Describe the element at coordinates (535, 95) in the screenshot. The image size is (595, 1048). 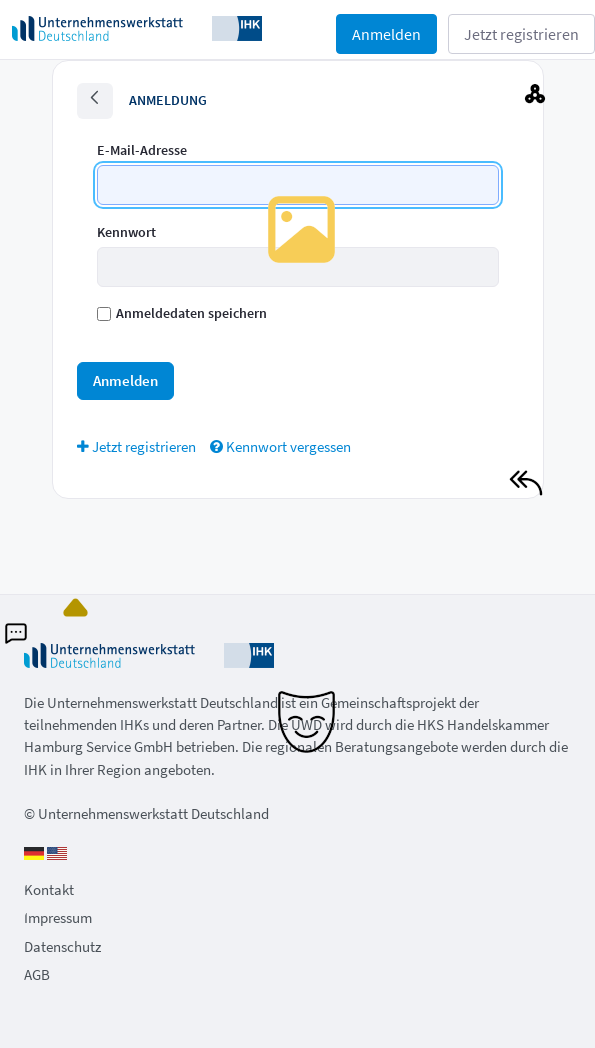
I see `fidget spinner toy or game icon` at that location.